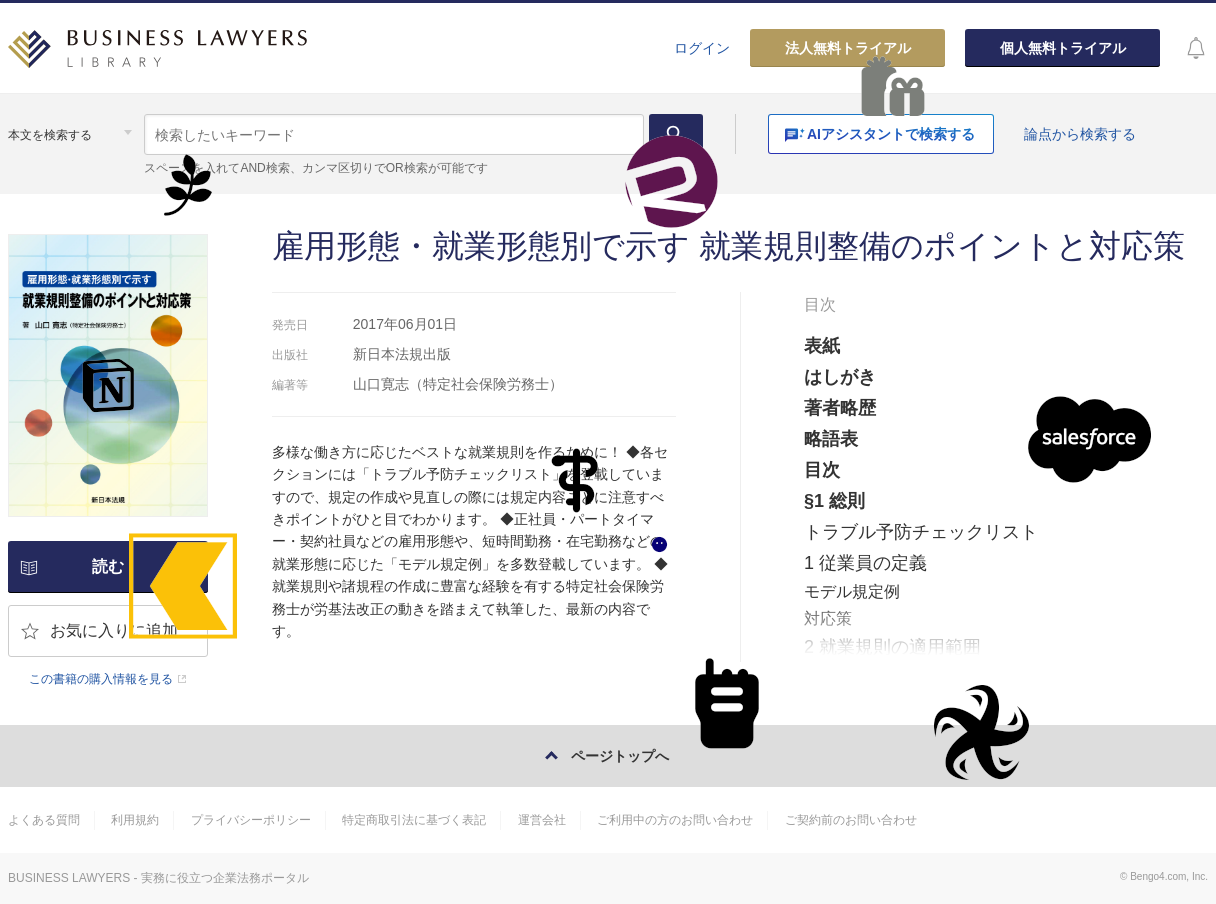  I want to click on view gifts or rewards, so click(893, 88).